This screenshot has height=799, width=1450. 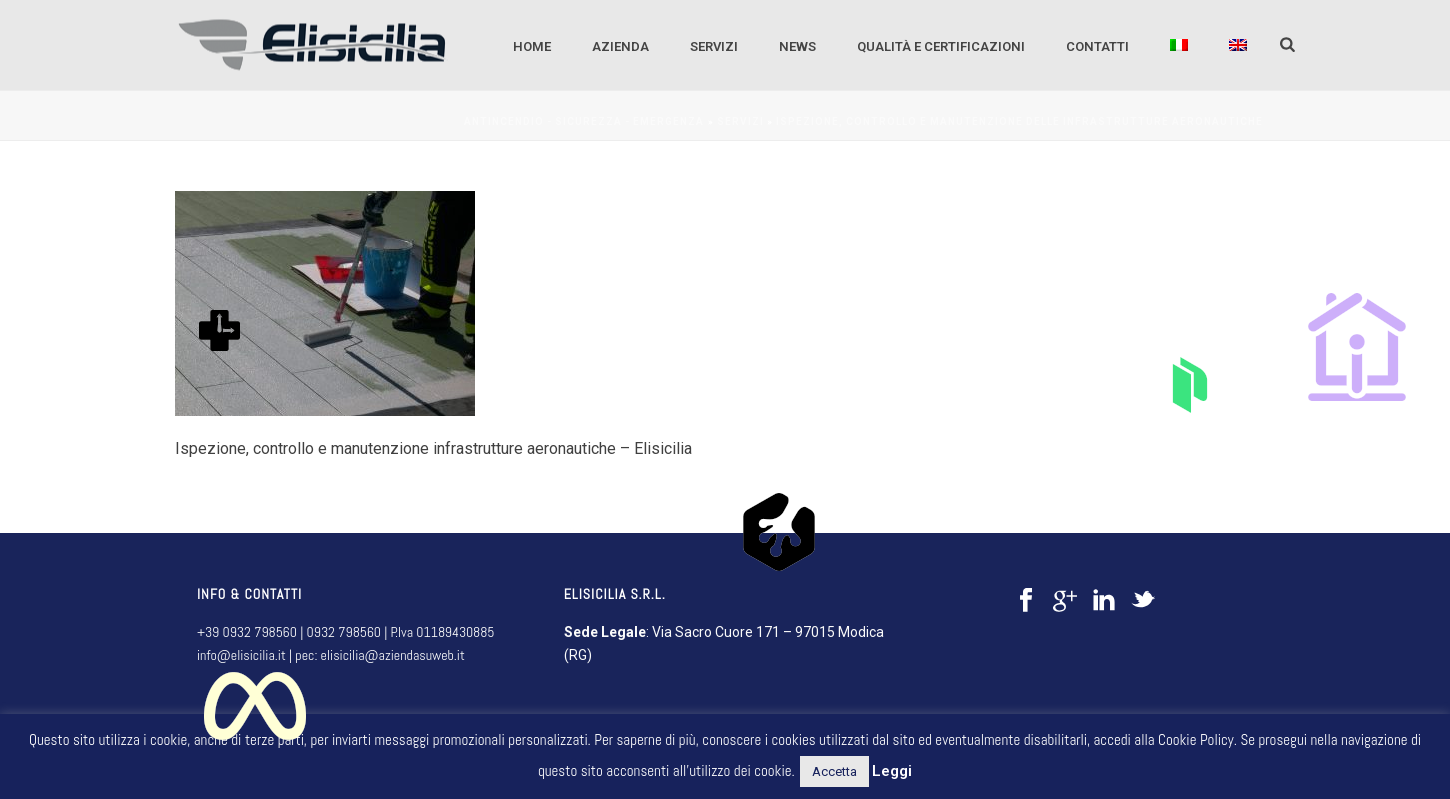 I want to click on open RescueTime app, so click(x=219, y=330).